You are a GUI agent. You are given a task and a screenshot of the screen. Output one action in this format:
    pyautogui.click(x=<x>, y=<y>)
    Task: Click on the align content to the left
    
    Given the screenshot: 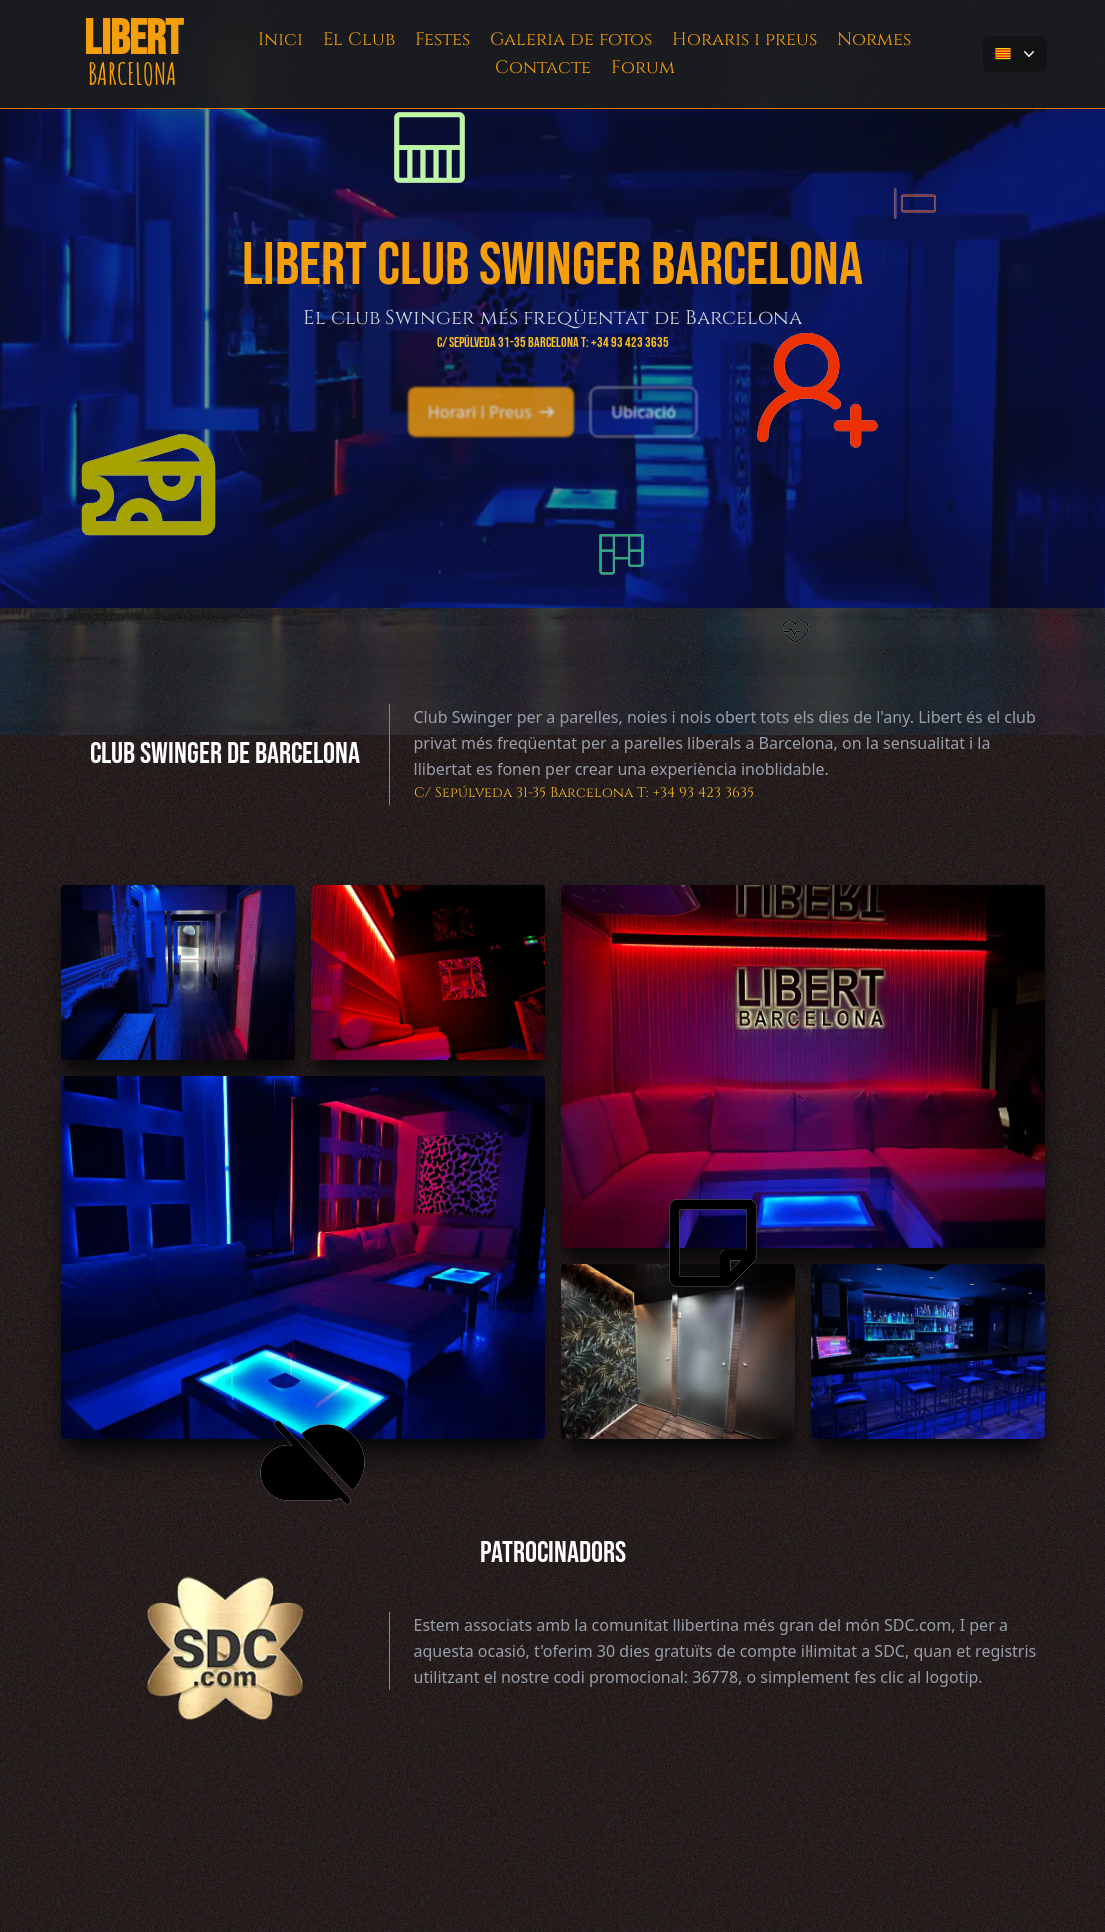 What is the action you would take?
    pyautogui.click(x=914, y=203)
    